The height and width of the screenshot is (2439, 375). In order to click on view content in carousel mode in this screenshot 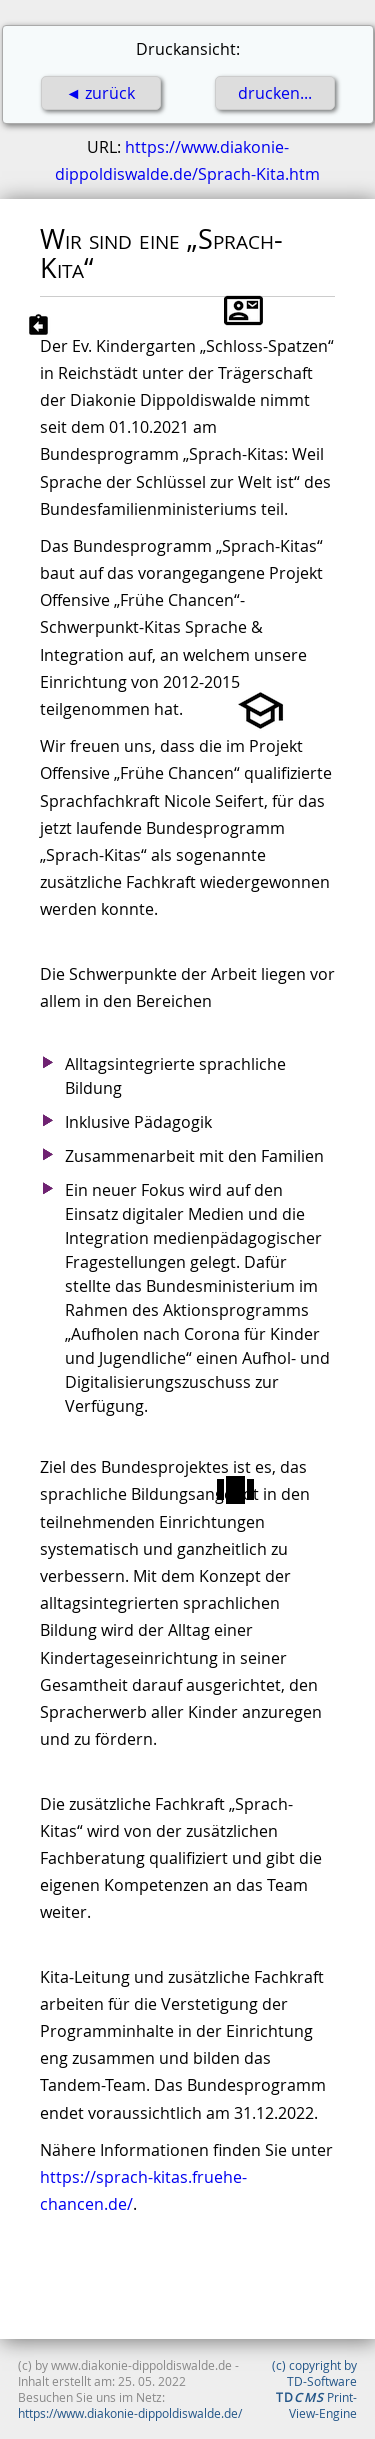, I will do `click(235, 1490)`.